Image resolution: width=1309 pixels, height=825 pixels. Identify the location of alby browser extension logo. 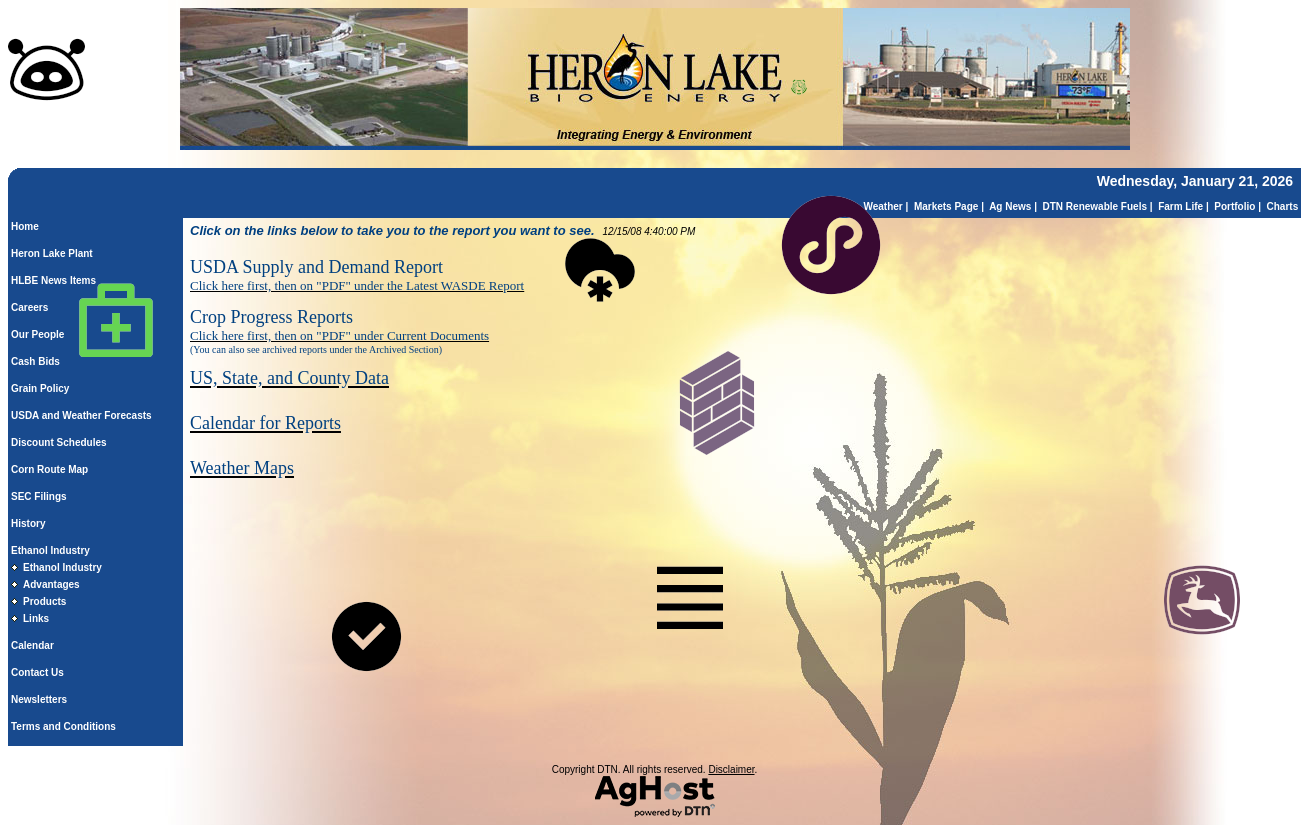
(46, 69).